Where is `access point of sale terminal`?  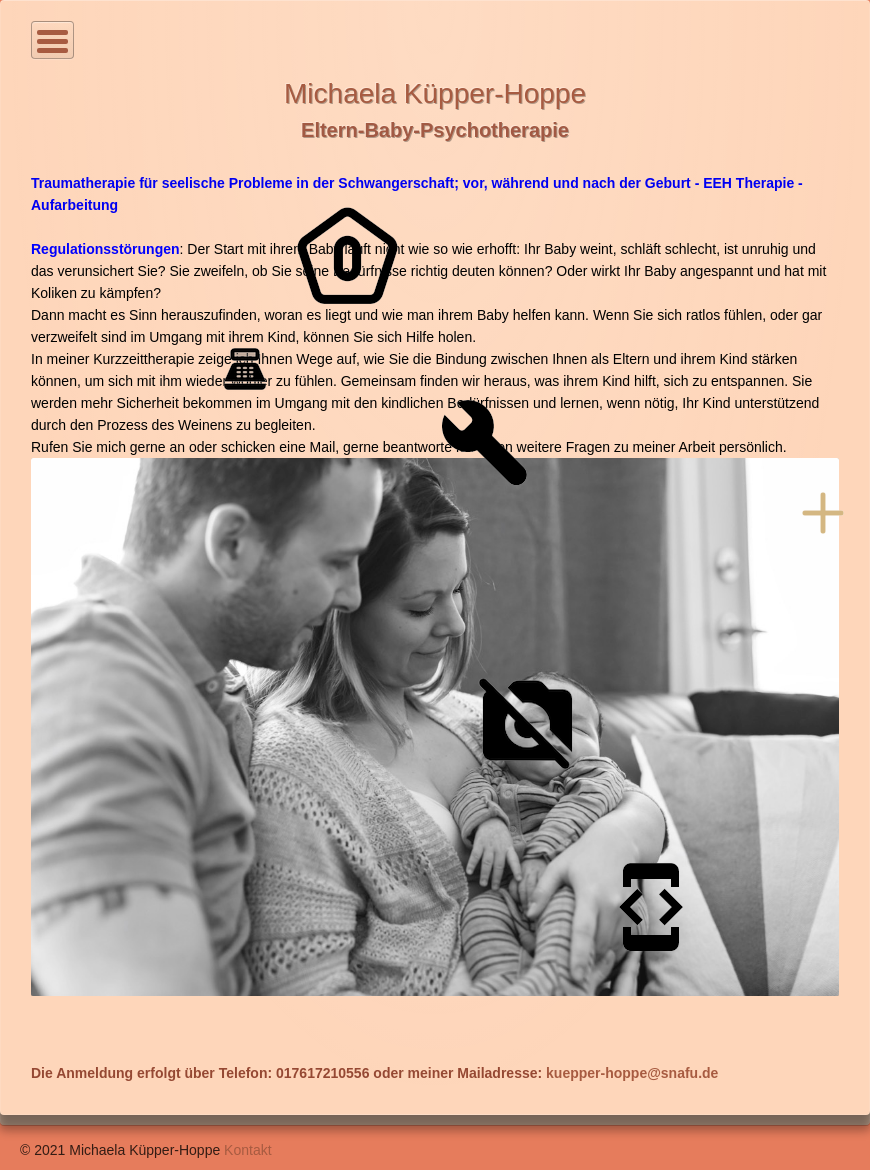 access point of sale terminal is located at coordinates (245, 369).